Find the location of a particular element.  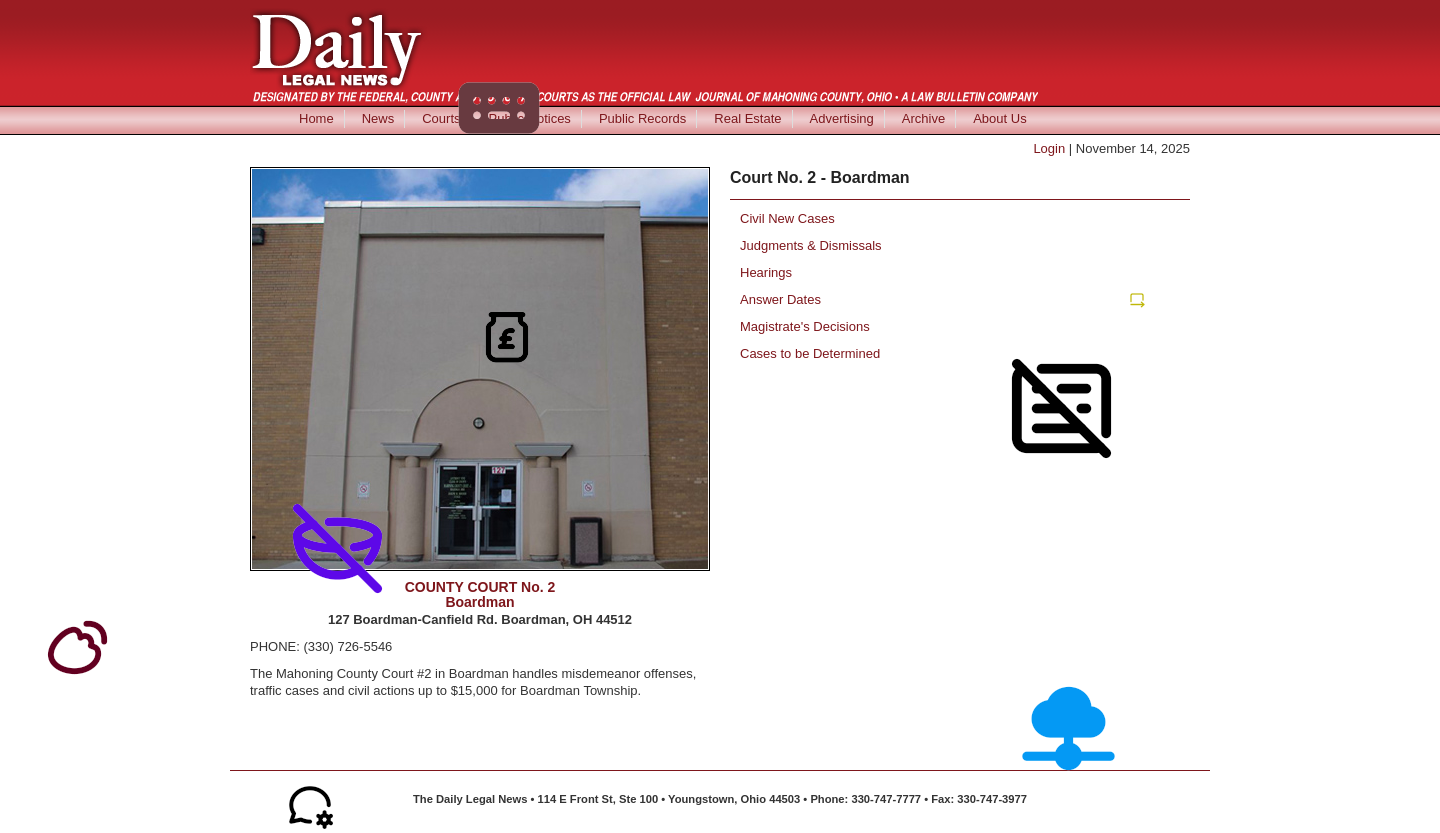

donate or tip in pounds is located at coordinates (507, 336).